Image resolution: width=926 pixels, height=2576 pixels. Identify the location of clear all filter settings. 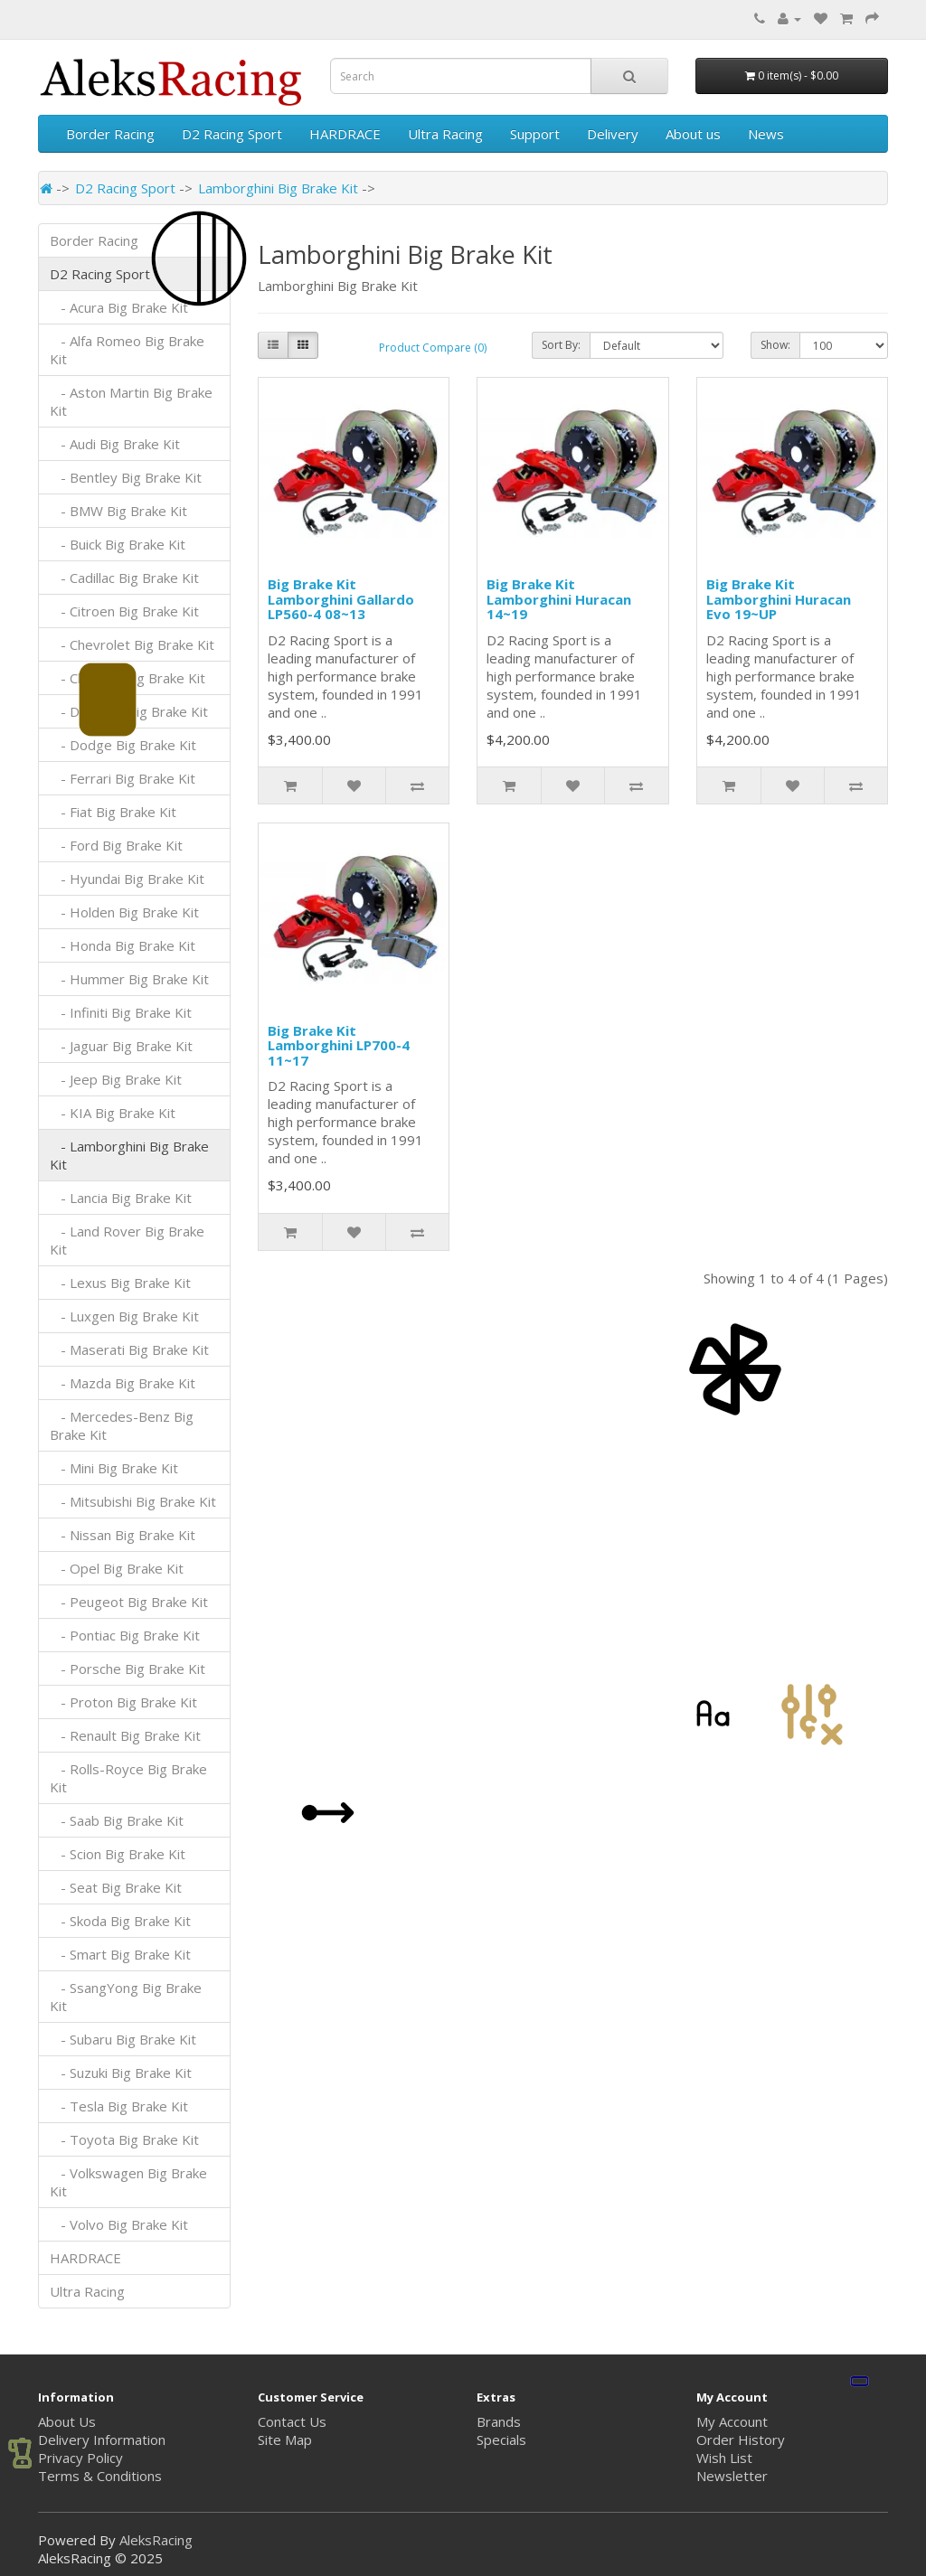
(808, 1711).